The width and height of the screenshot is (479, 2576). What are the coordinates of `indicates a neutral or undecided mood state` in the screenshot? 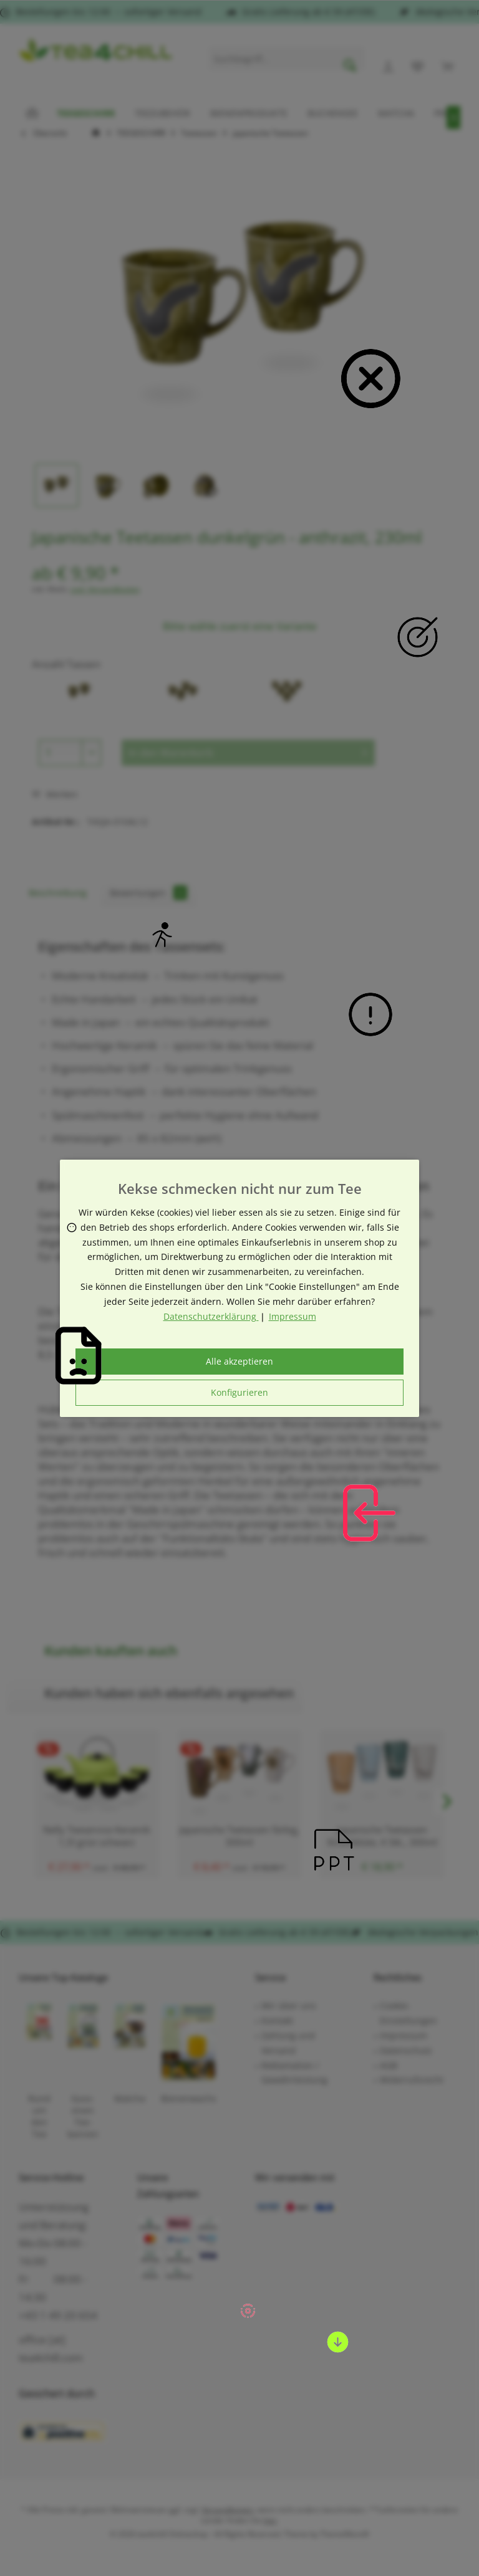 It's located at (72, 1228).